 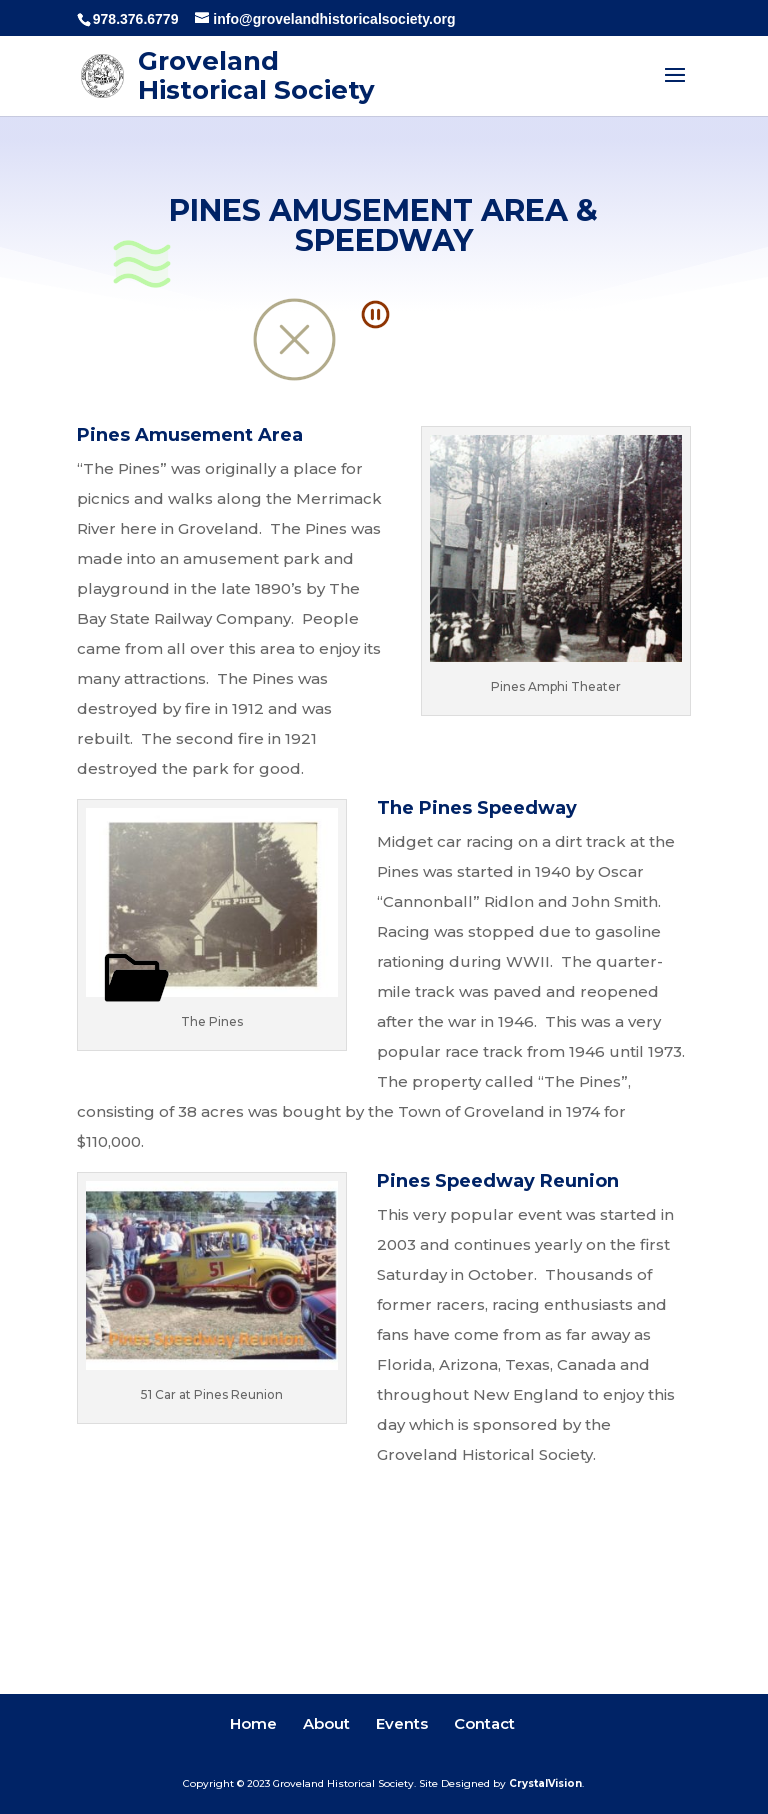 What do you see at coordinates (375, 314) in the screenshot?
I see `pause media playback` at bounding box center [375, 314].